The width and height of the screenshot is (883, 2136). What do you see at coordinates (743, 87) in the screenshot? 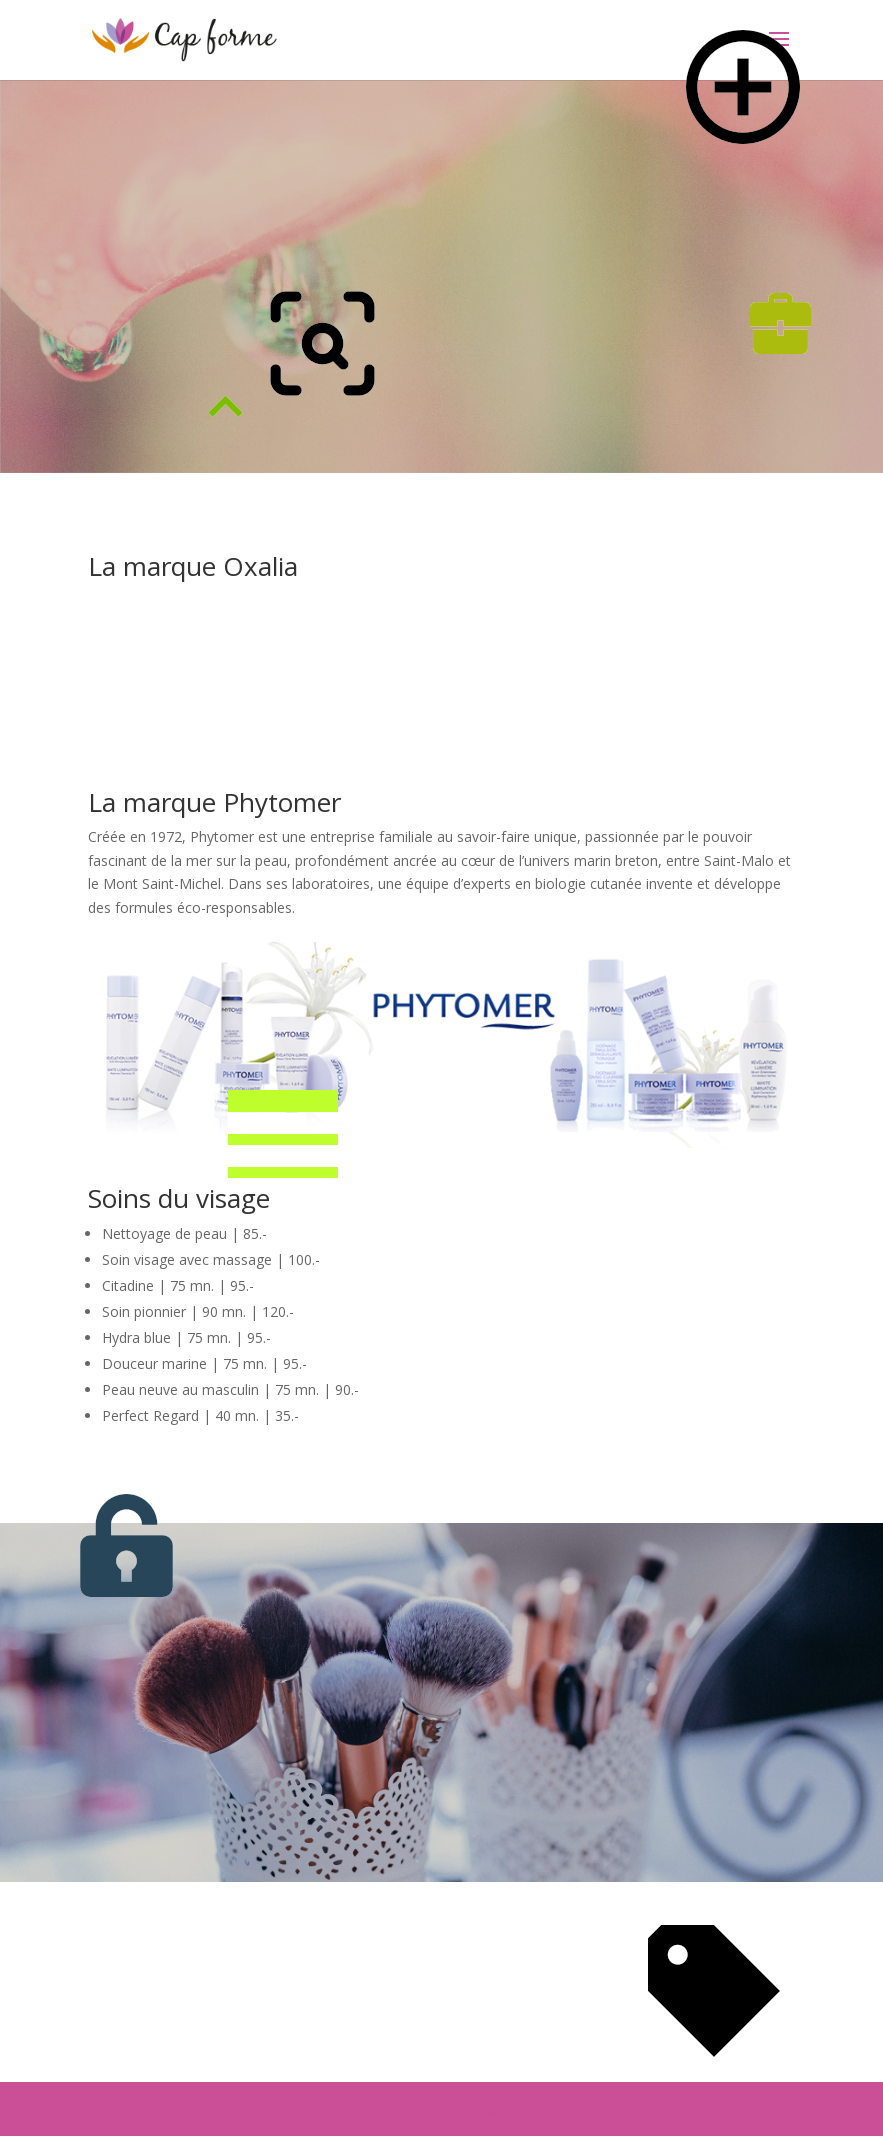
I see `add a new item` at bounding box center [743, 87].